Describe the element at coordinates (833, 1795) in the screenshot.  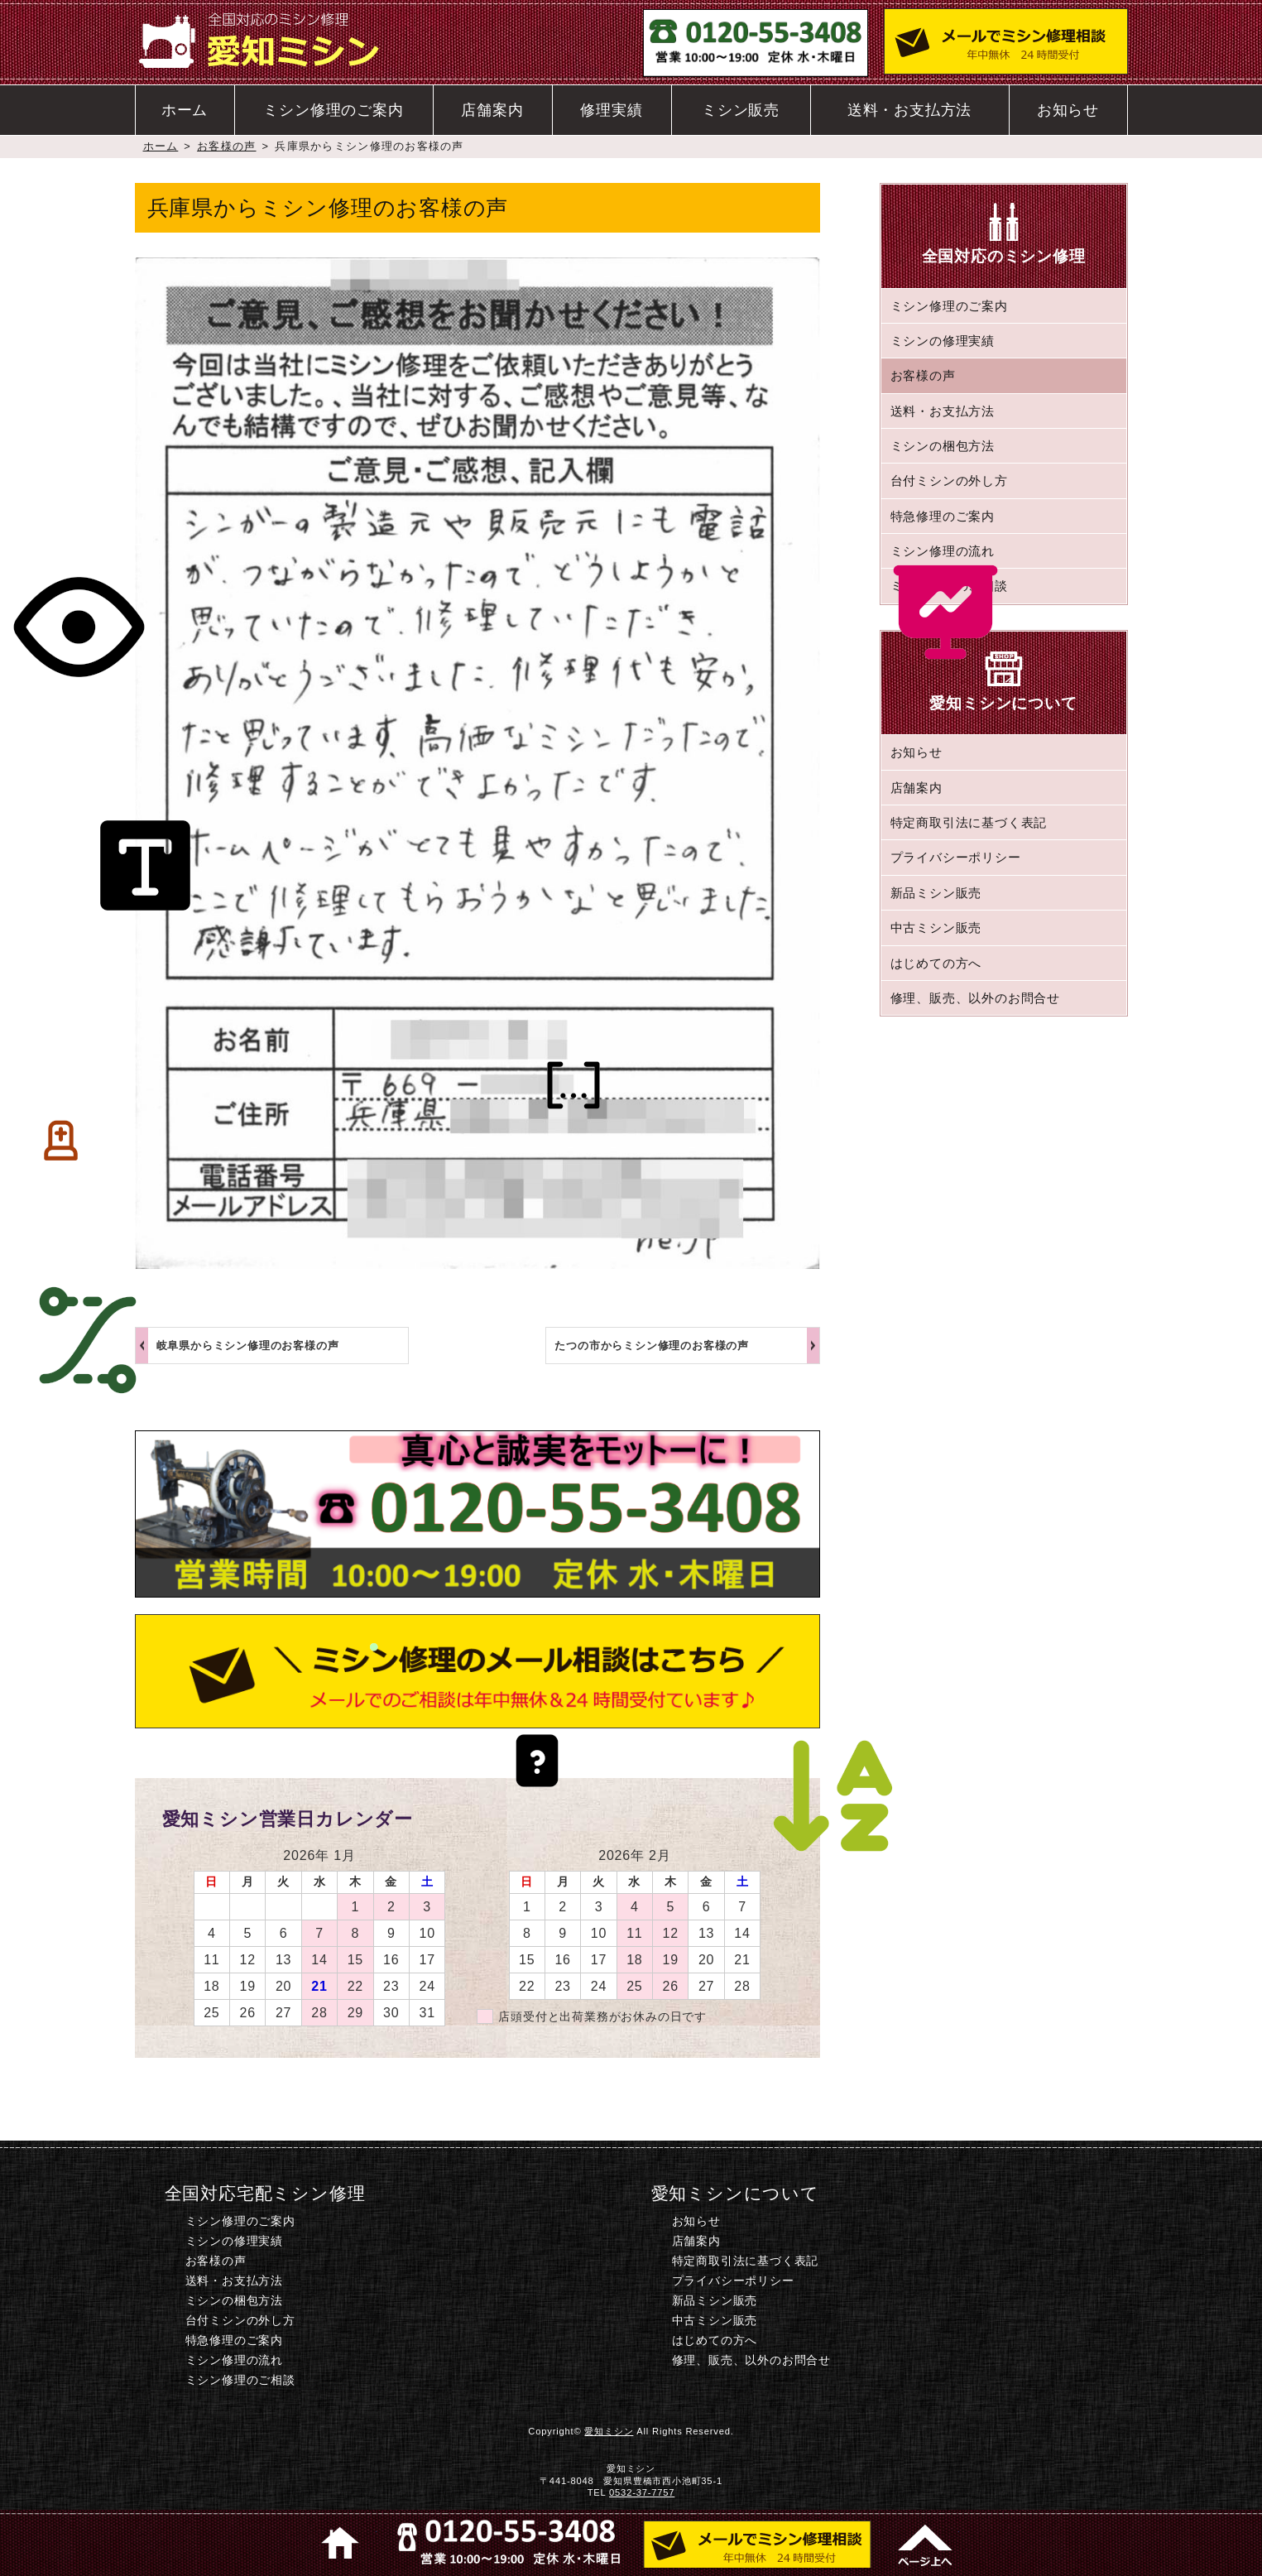
I see `sort list alphabetically A to Z` at that location.